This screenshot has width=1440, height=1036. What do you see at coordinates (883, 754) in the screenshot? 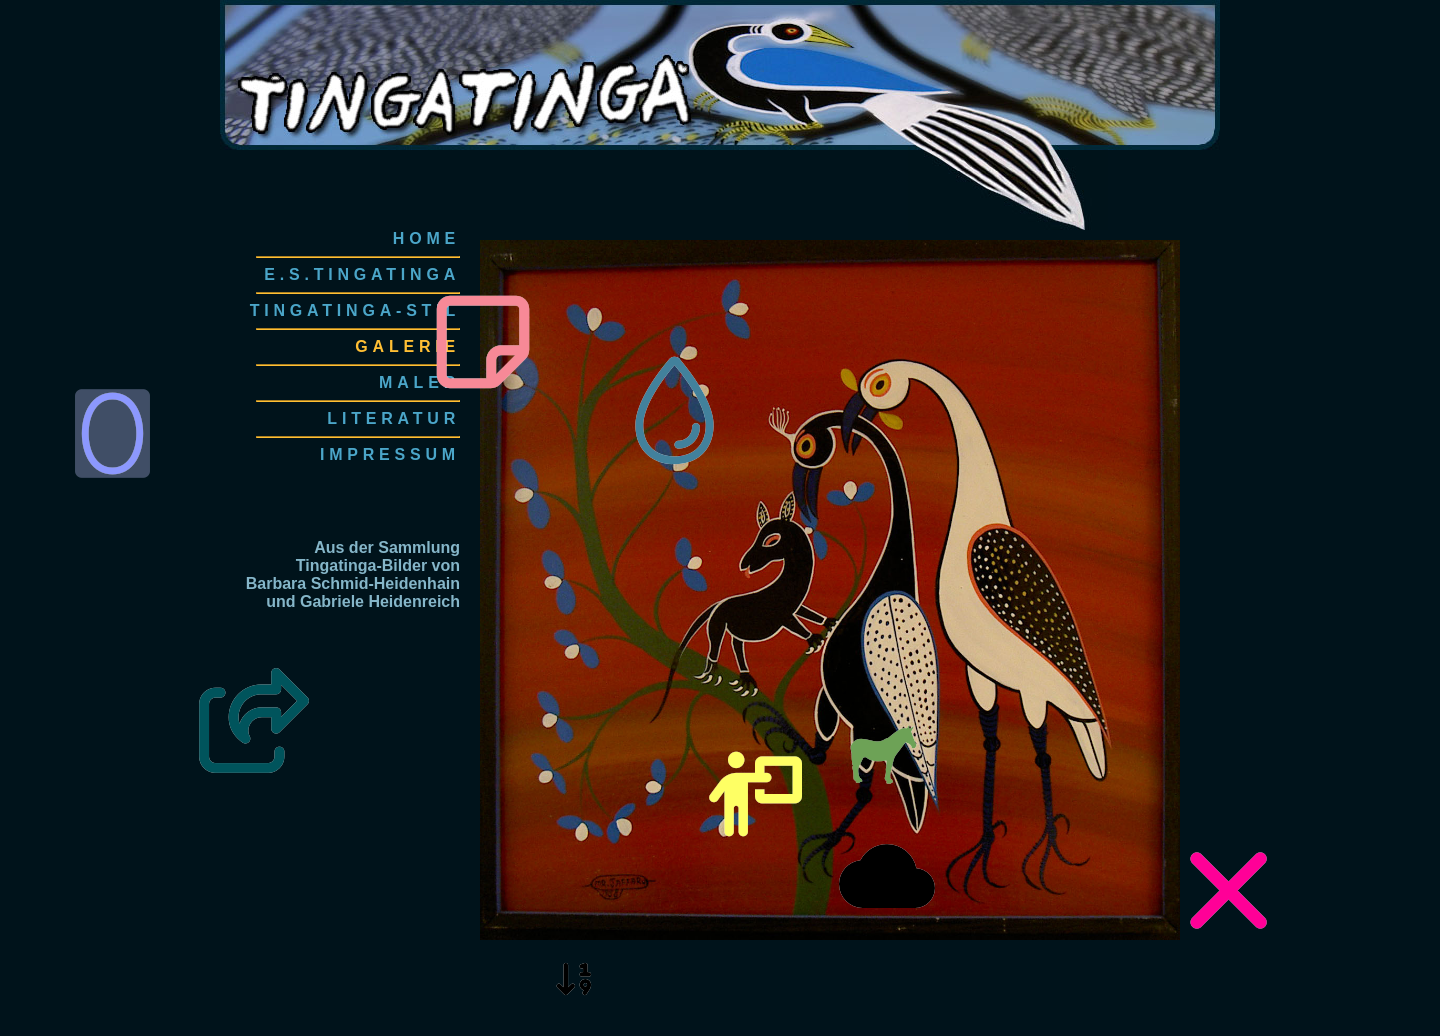
I see `visit Sticker Mule website or app` at bounding box center [883, 754].